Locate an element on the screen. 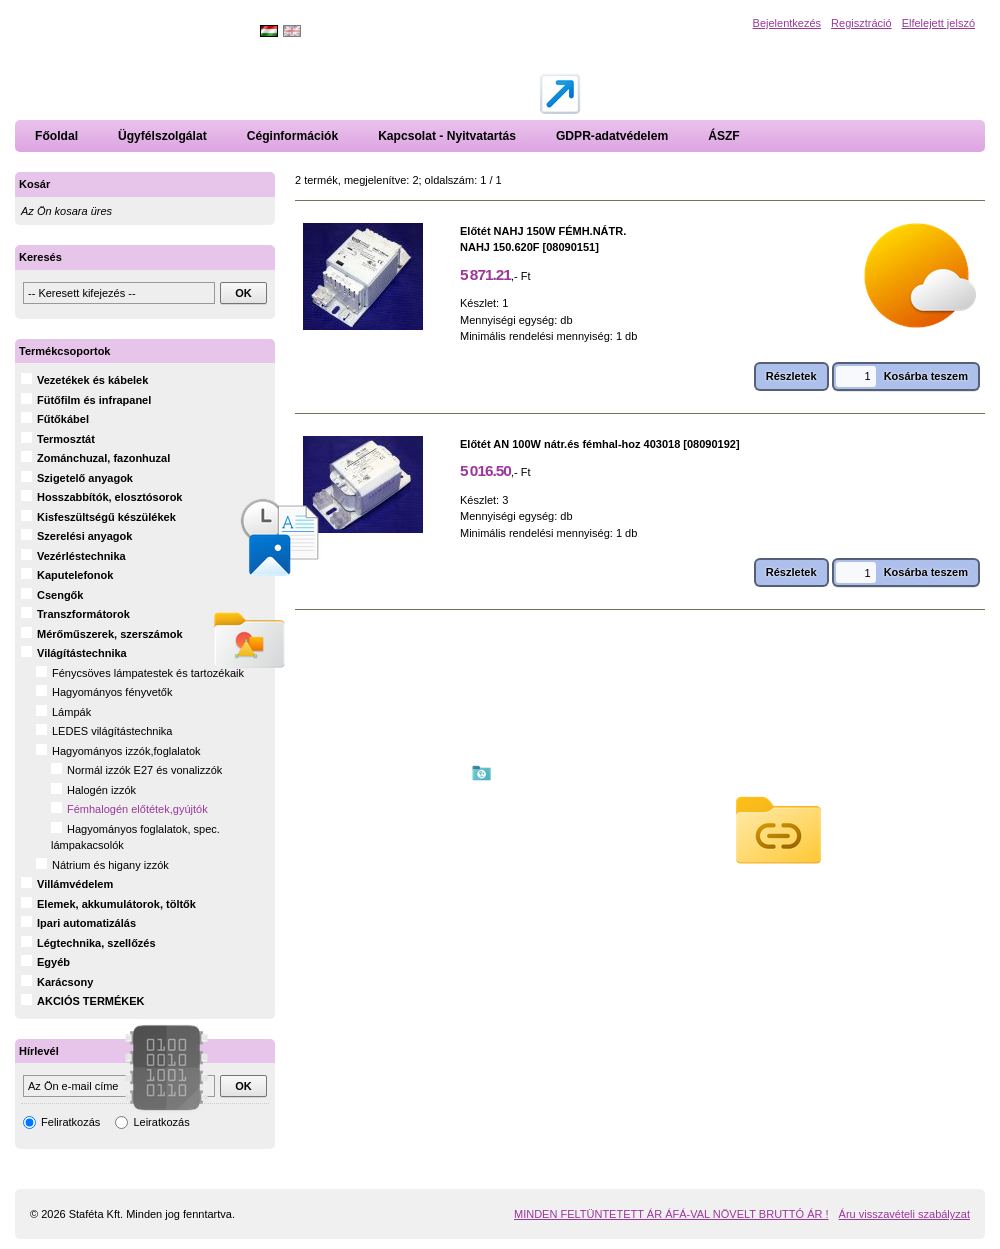  open the weather app is located at coordinates (916, 275).